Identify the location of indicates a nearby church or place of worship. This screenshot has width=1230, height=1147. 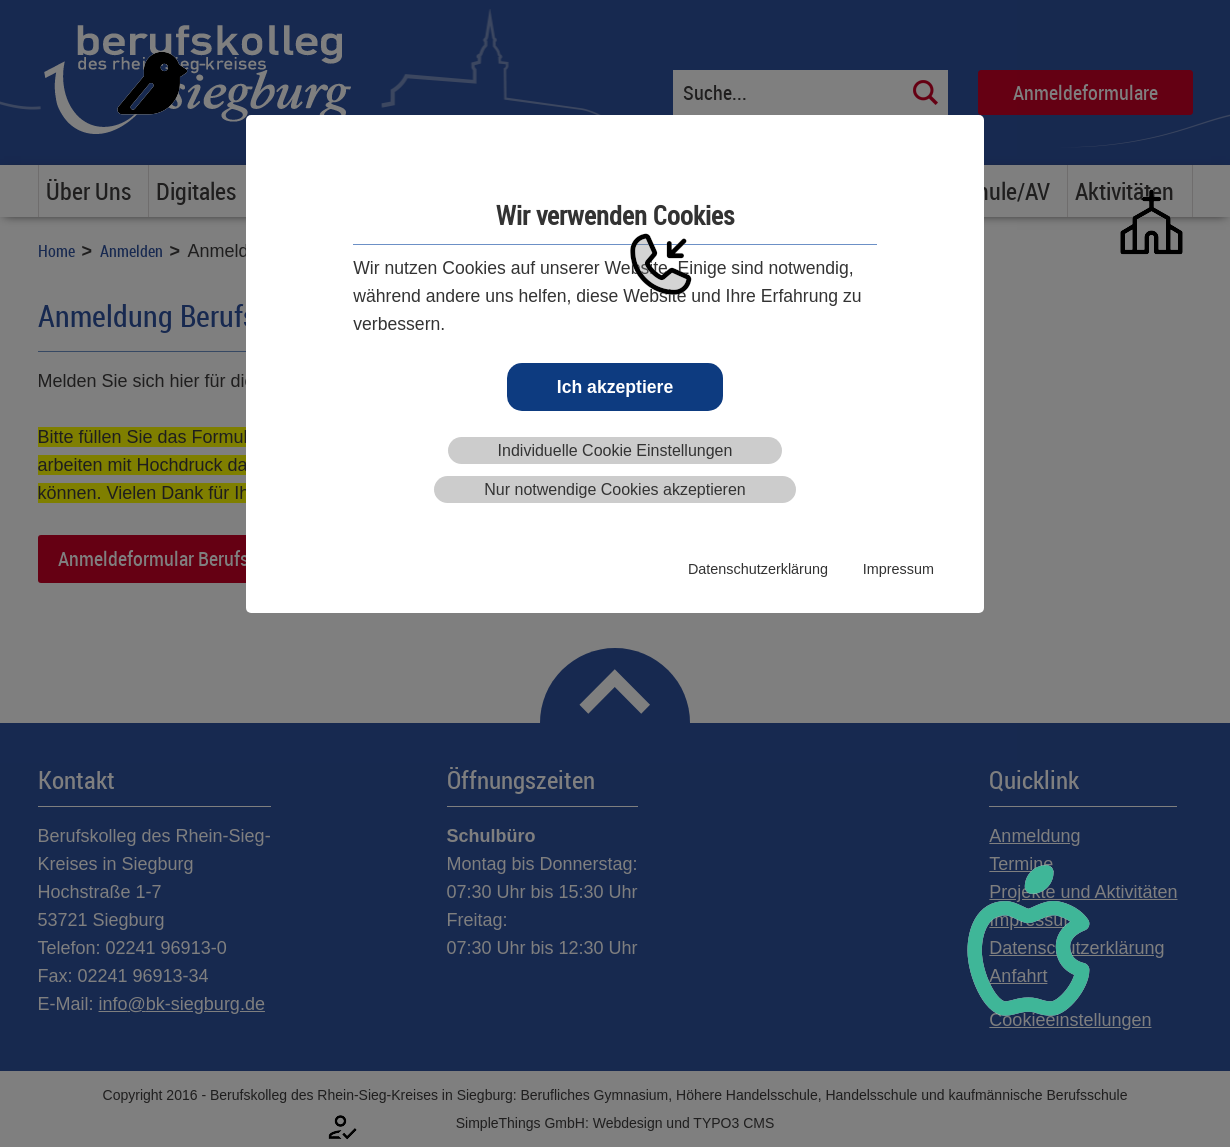
(1151, 225).